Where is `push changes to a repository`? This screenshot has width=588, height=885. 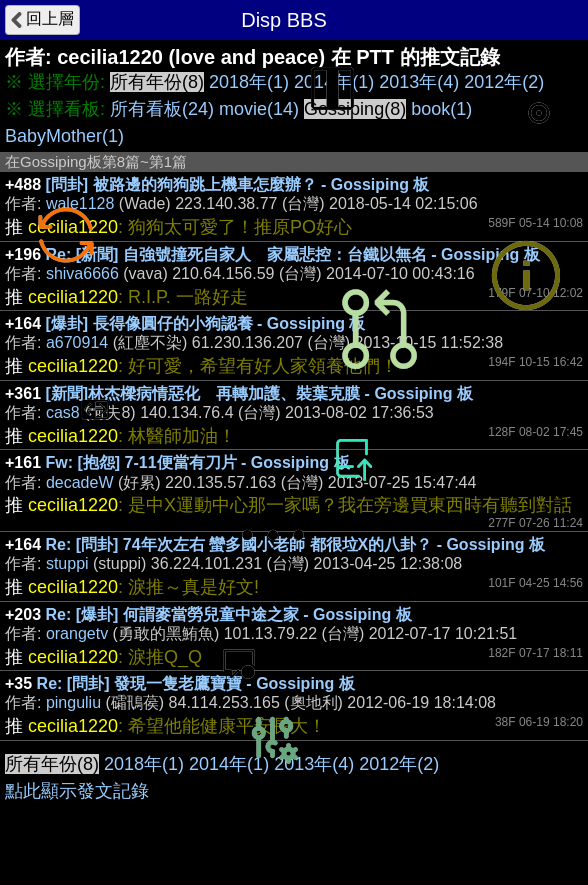
push changes to a repository is located at coordinates (352, 460).